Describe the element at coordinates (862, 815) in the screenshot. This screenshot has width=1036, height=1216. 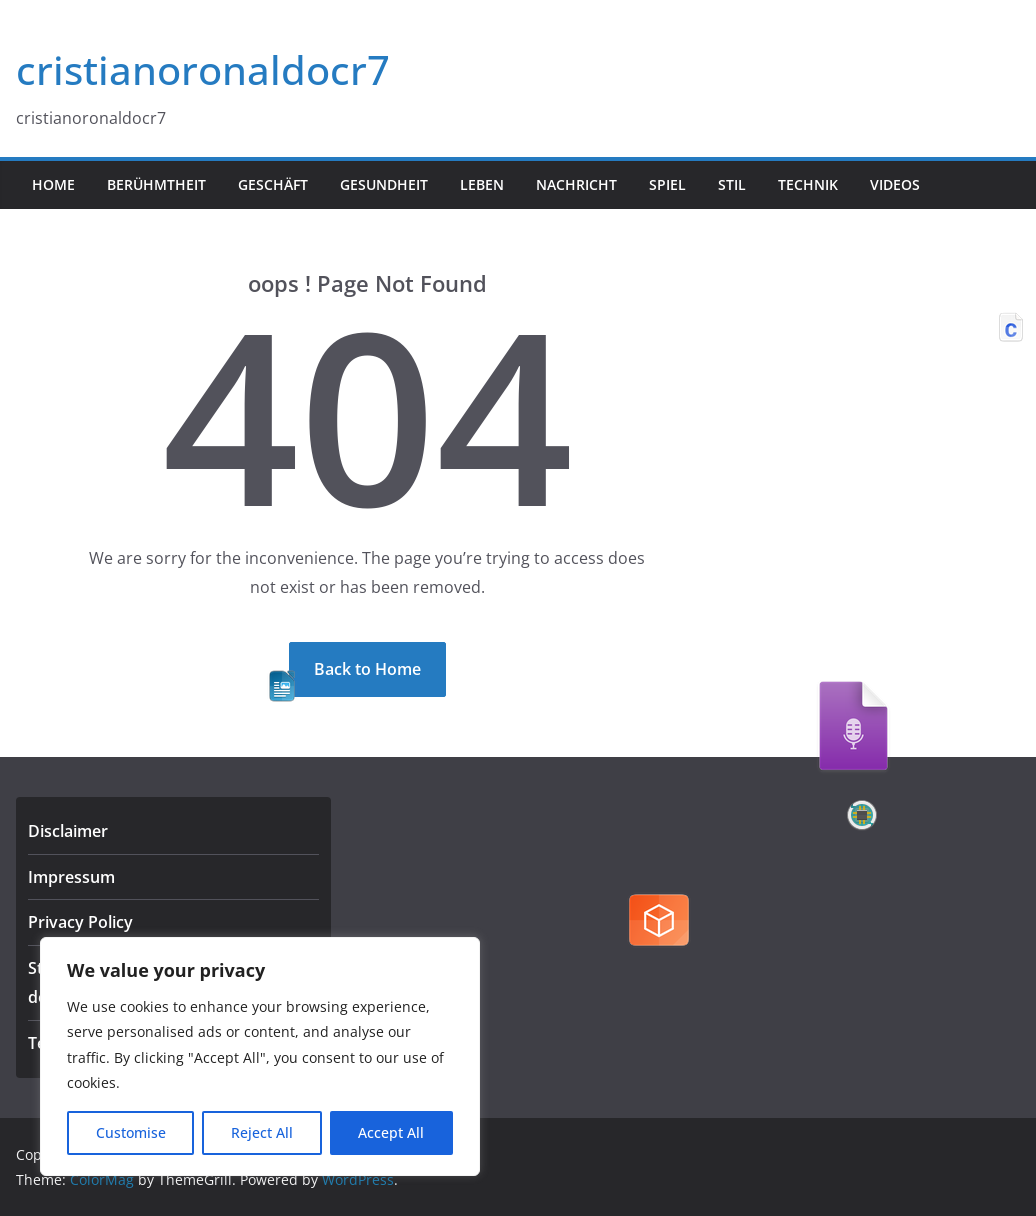
I see `access firmware update settings` at that location.